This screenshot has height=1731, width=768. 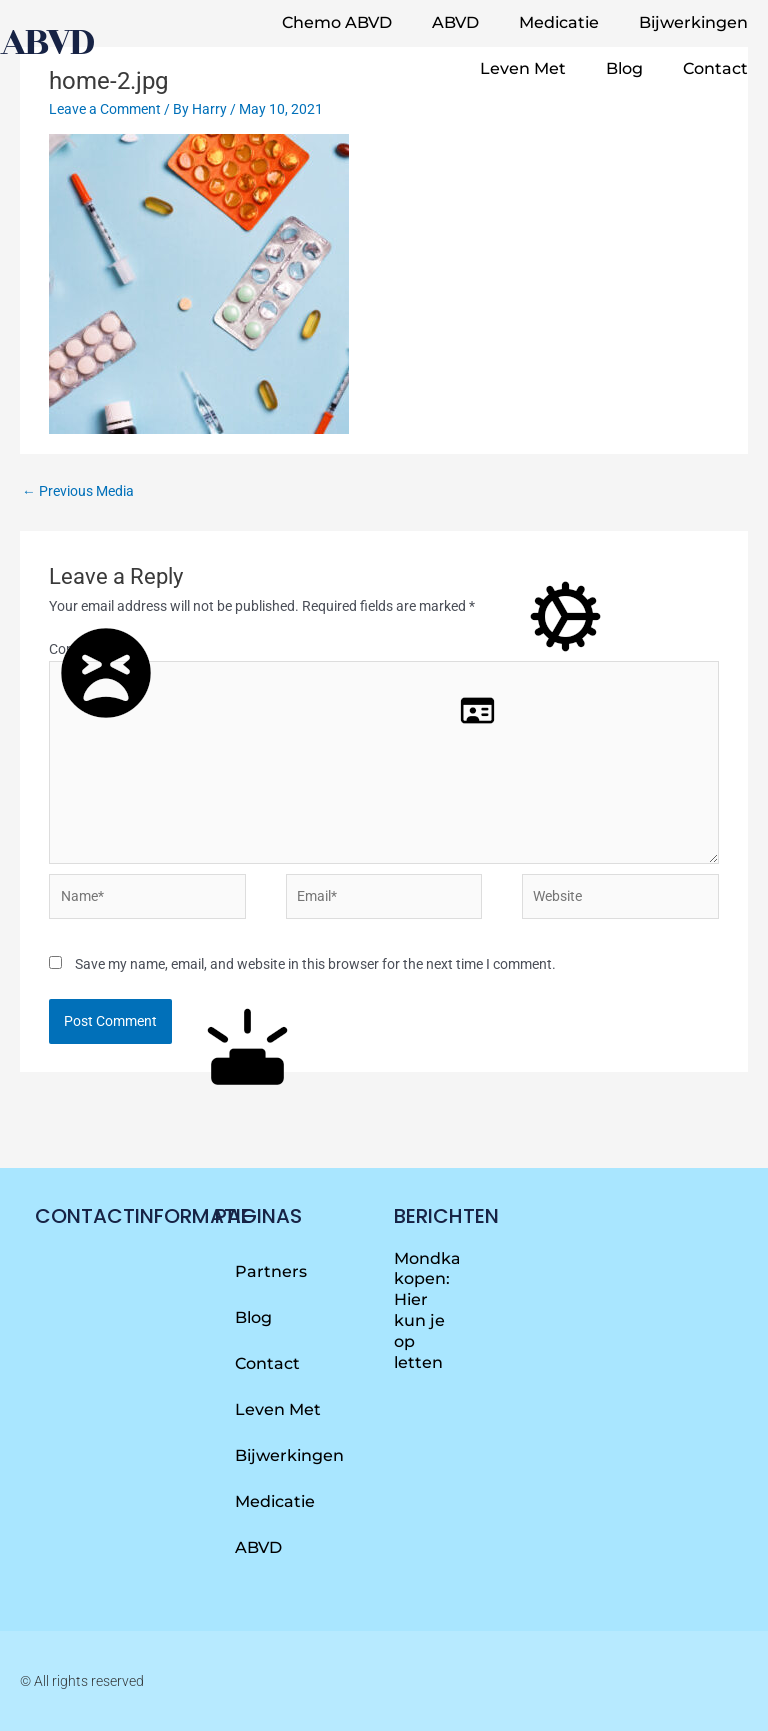 What do you see at coordinates (247, 1048) in the screenshot?
I see `indicates active land mine or explosive hazard` at bounding box center [247, 1048].